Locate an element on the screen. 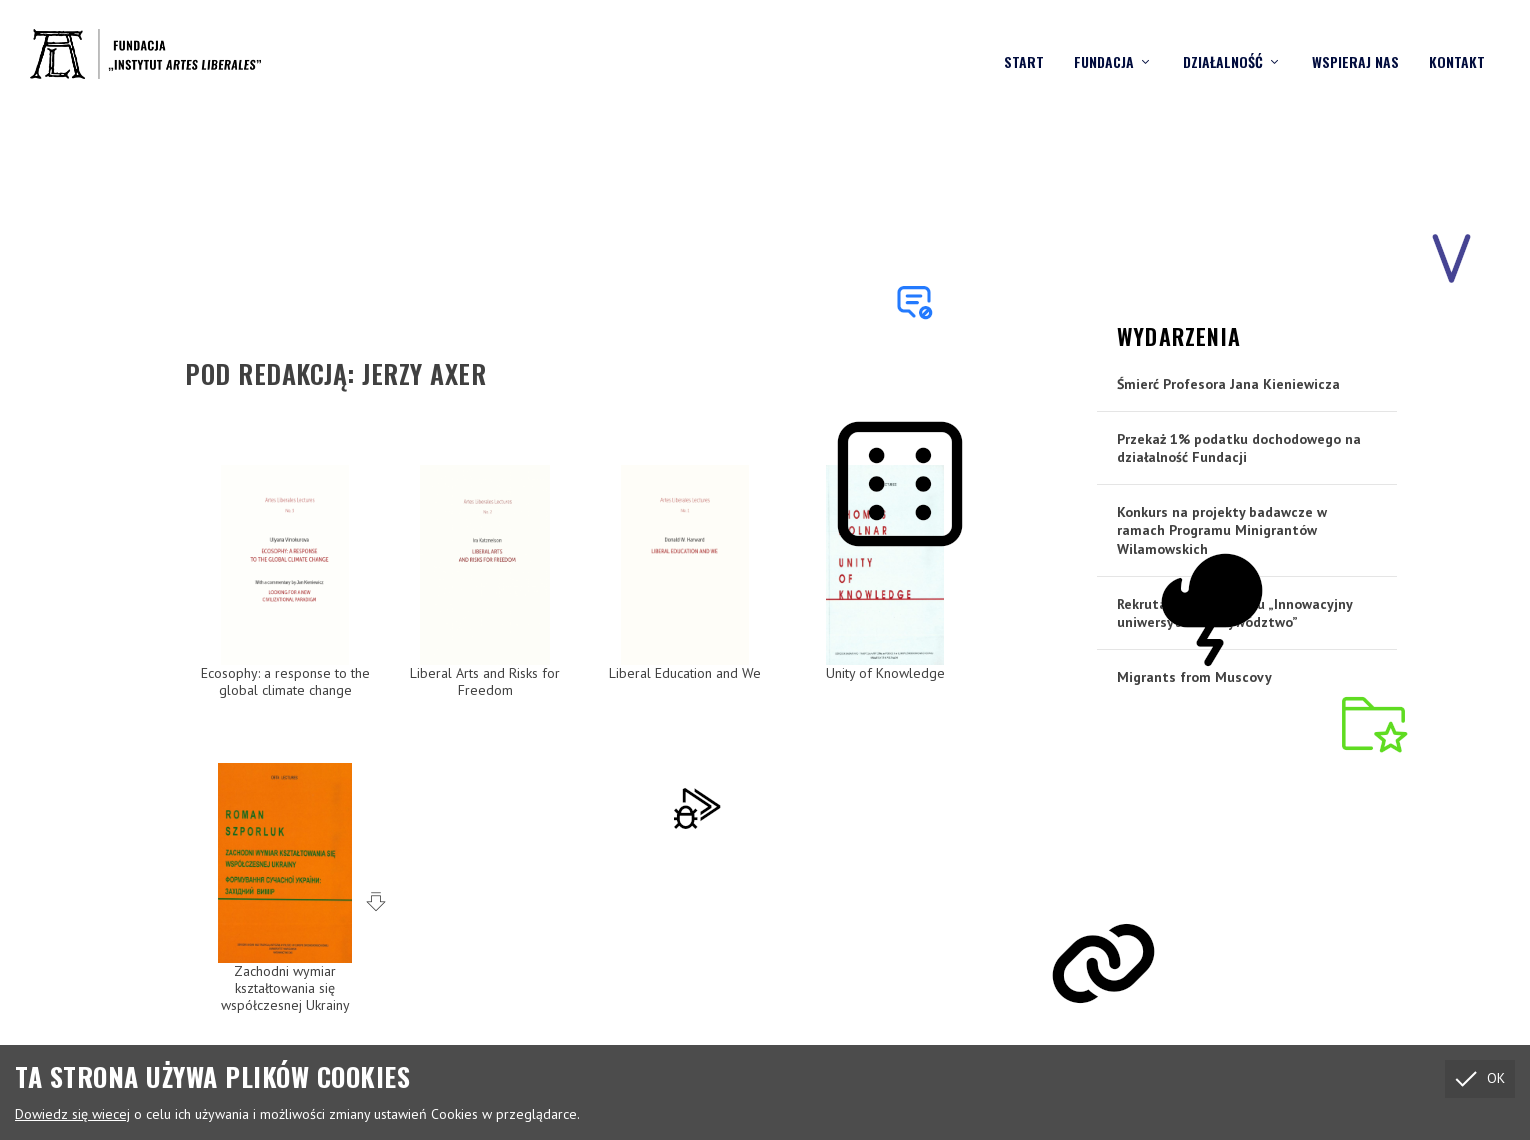 This screenshot has height=1140, width=1530. indicates thunderstorm or severe weather conditions is located at coordinates (1212, 608).